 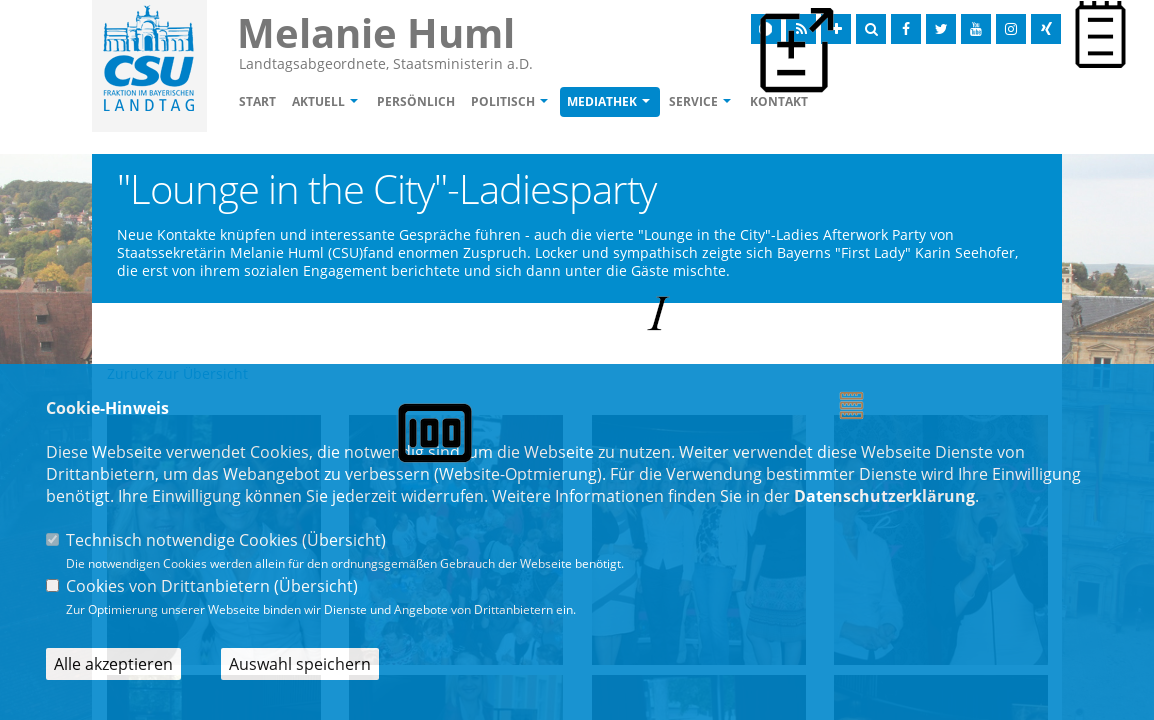 What do you see at coordinates (435, 433) in the screenshot?
I see `view currency or payment options` at bounding box center [435, 433].